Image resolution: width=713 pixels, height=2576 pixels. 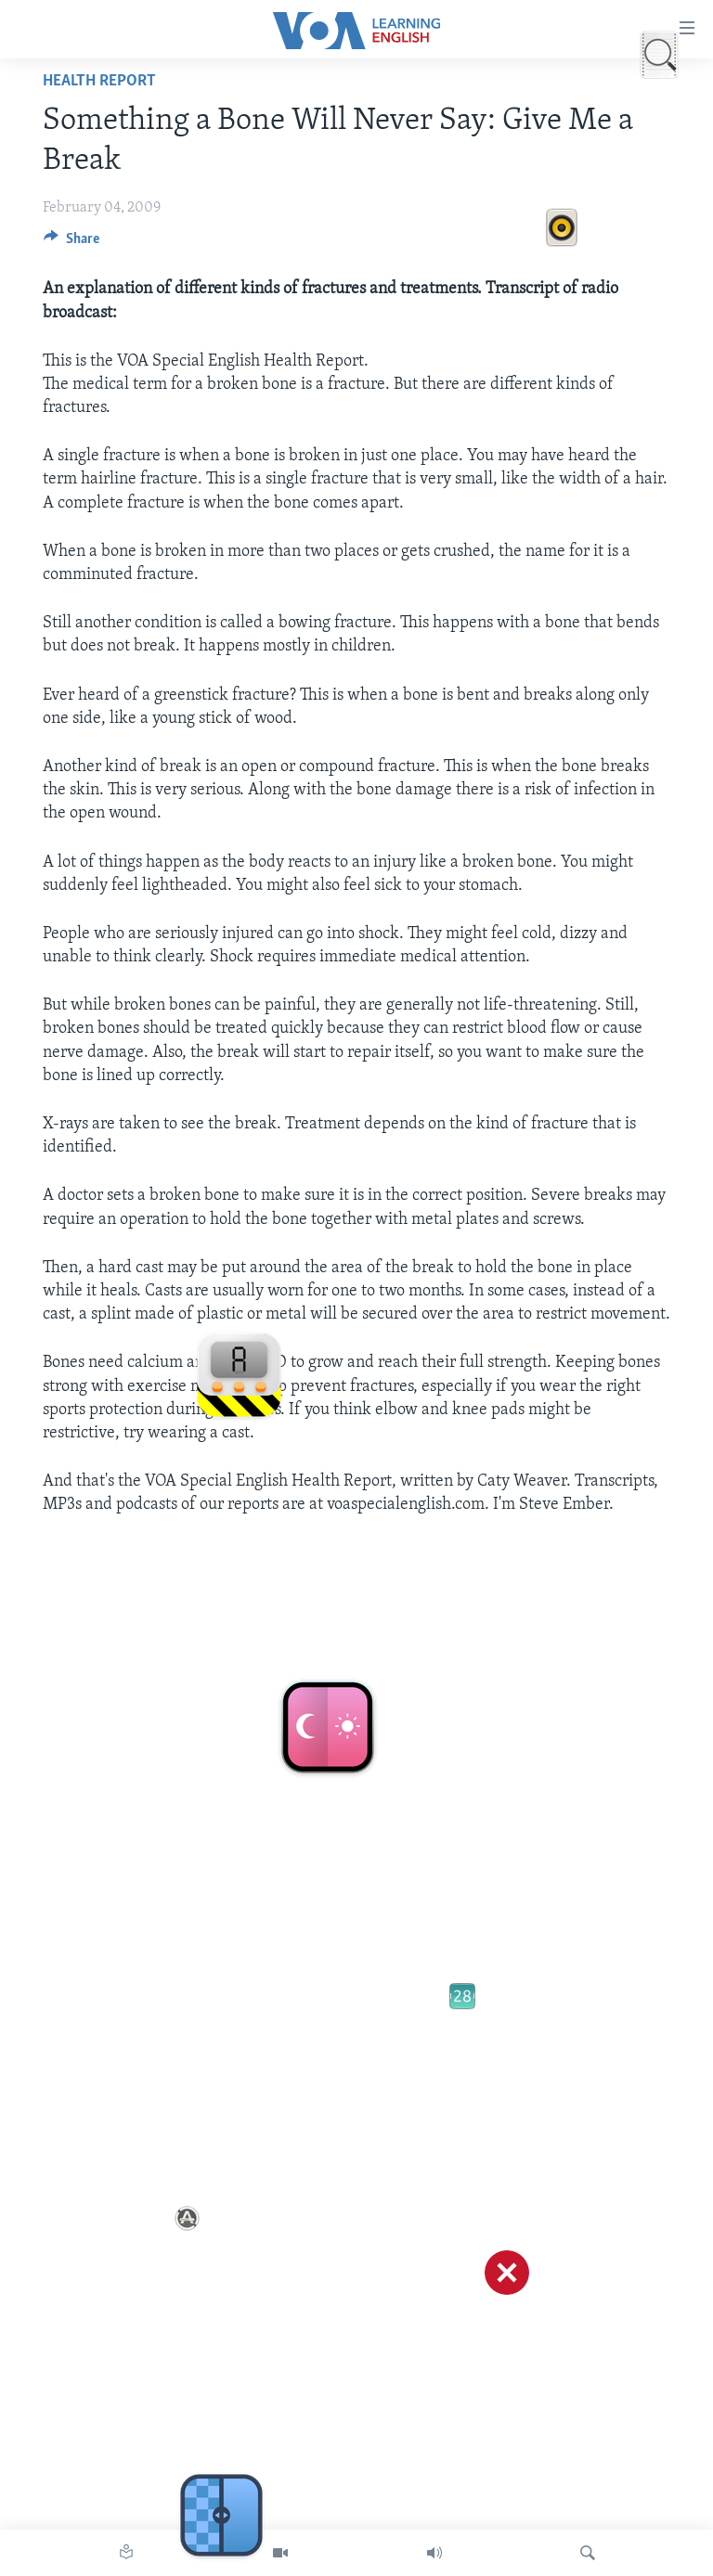 I want to click on check for available software updates, so click(x=187, y=2218).